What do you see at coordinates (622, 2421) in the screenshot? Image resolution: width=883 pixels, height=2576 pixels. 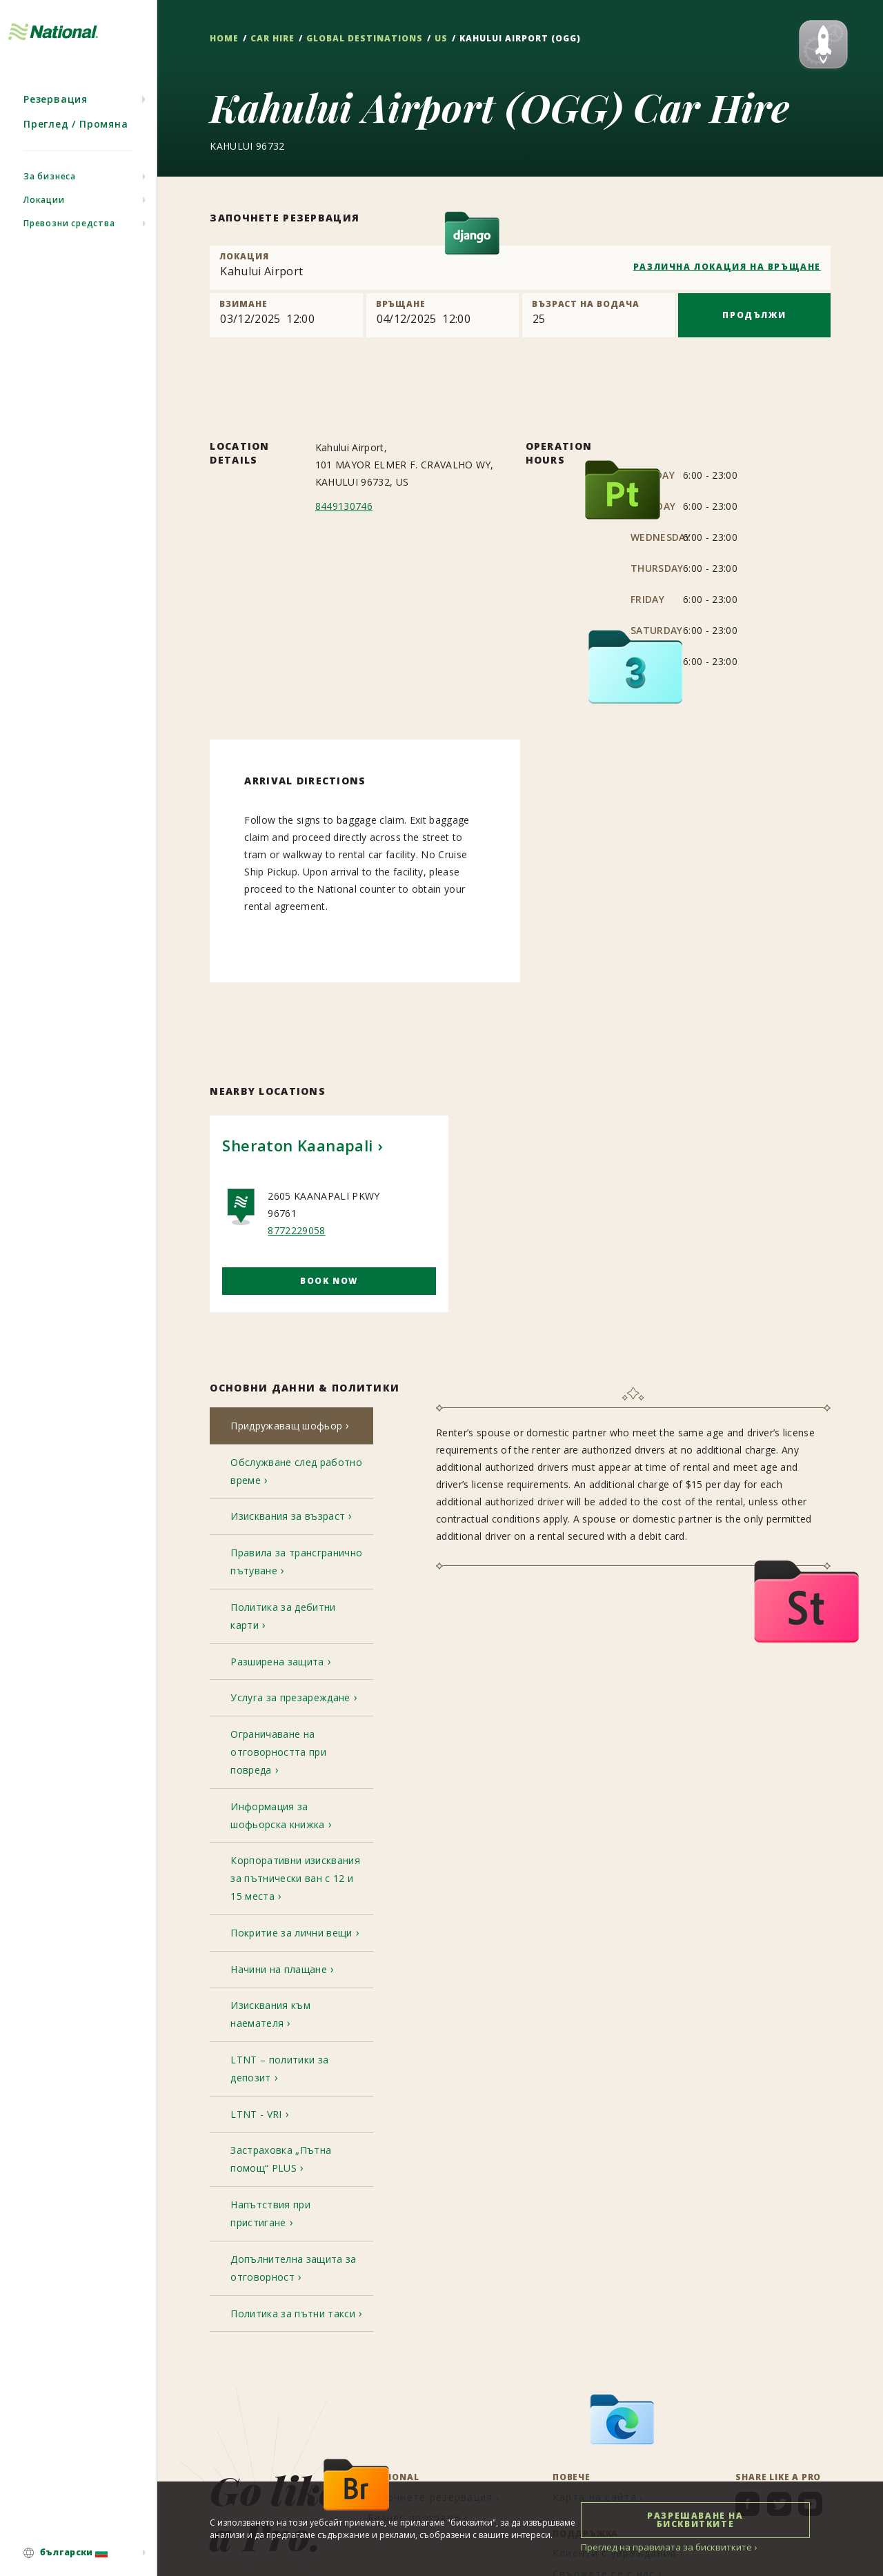 I see `open folder containing microsoft edge files` at bounding box center [622, 2421].